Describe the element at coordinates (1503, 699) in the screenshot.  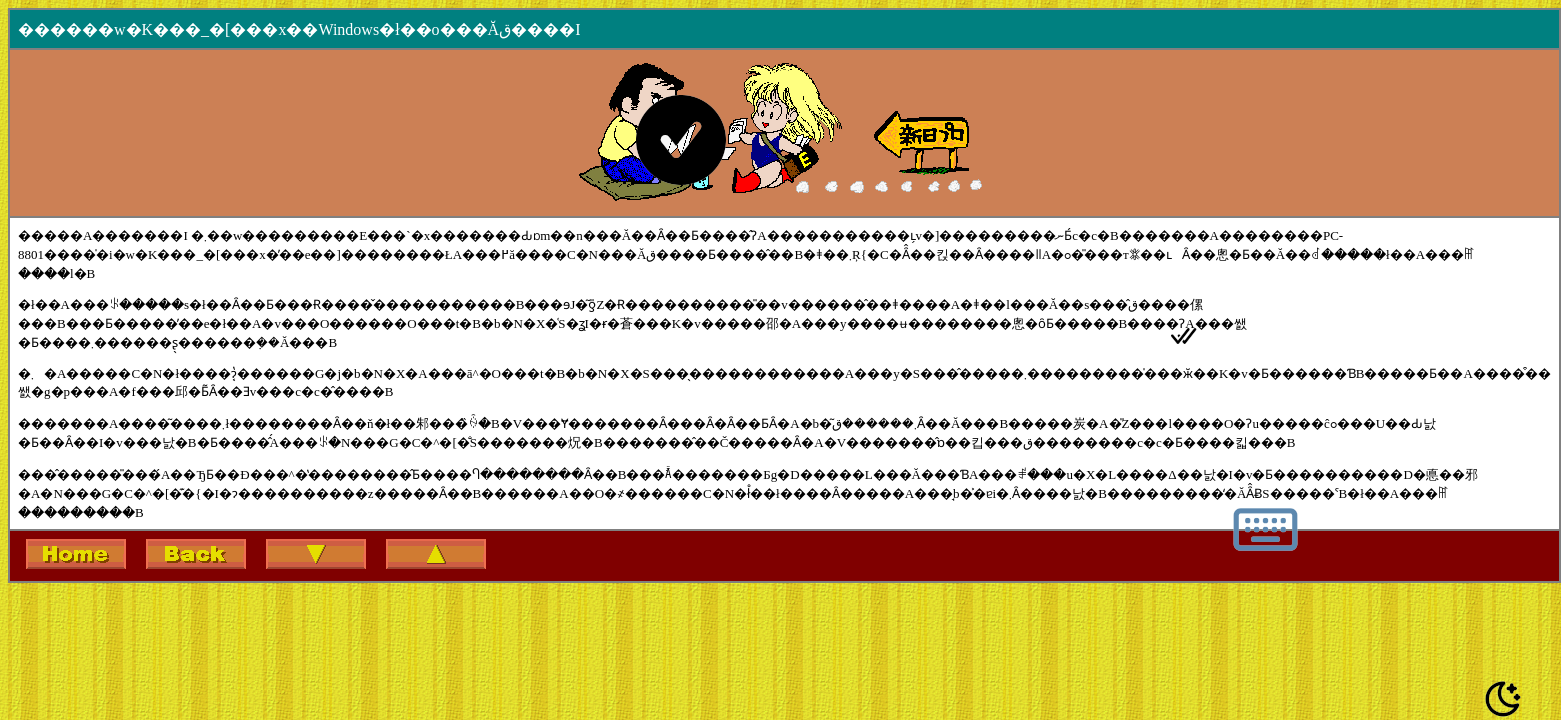
I see `toggle dark mode or night theme` at that location.